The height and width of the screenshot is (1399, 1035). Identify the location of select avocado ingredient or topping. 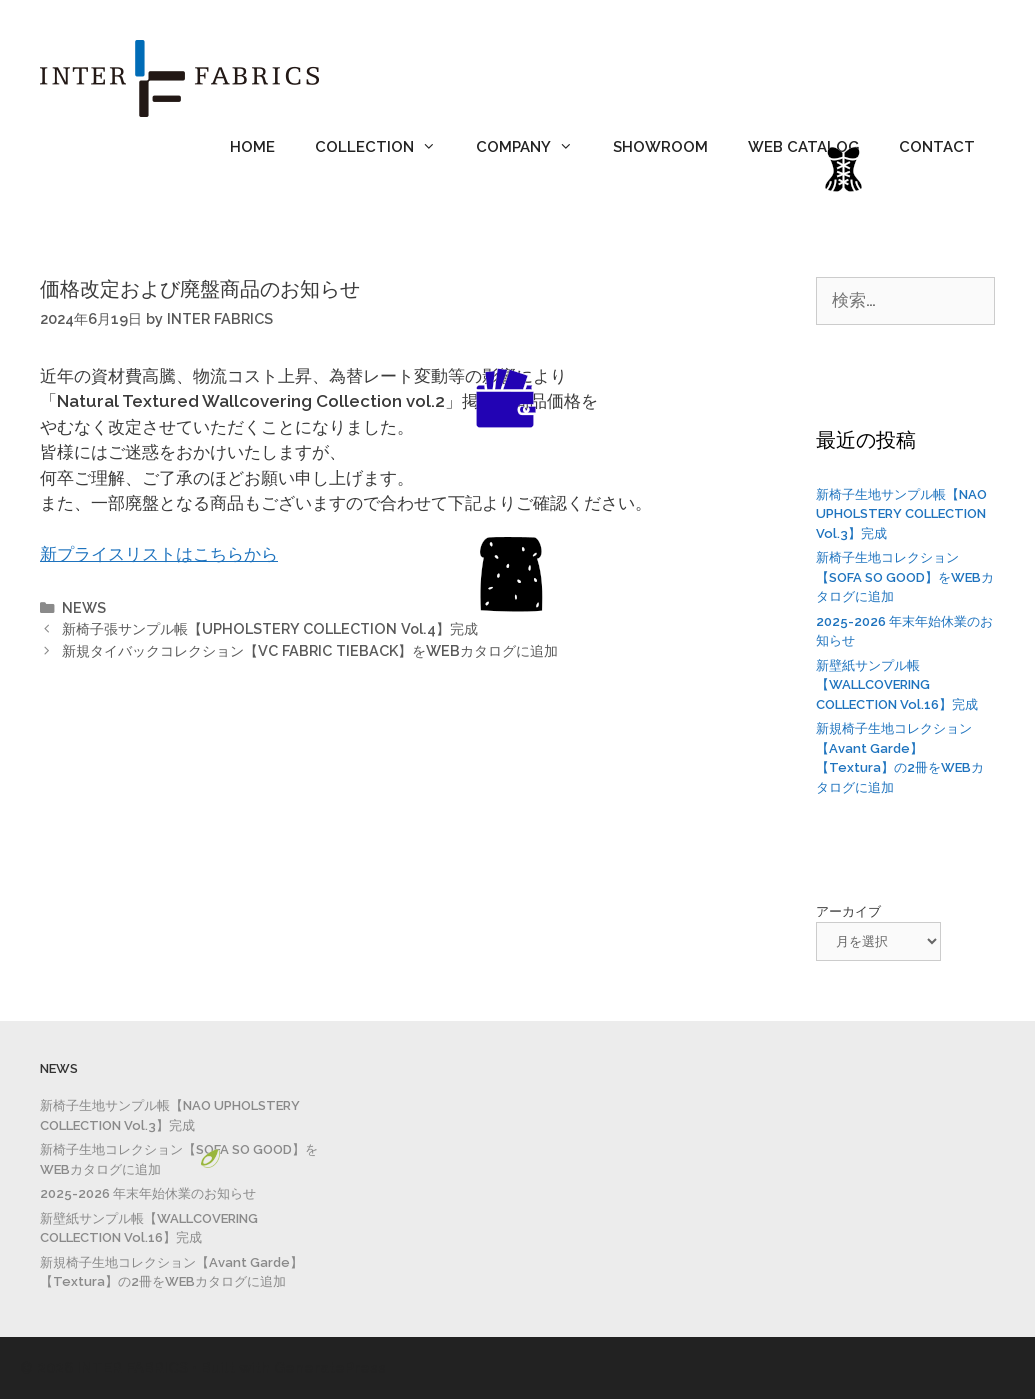
(210, 1158).